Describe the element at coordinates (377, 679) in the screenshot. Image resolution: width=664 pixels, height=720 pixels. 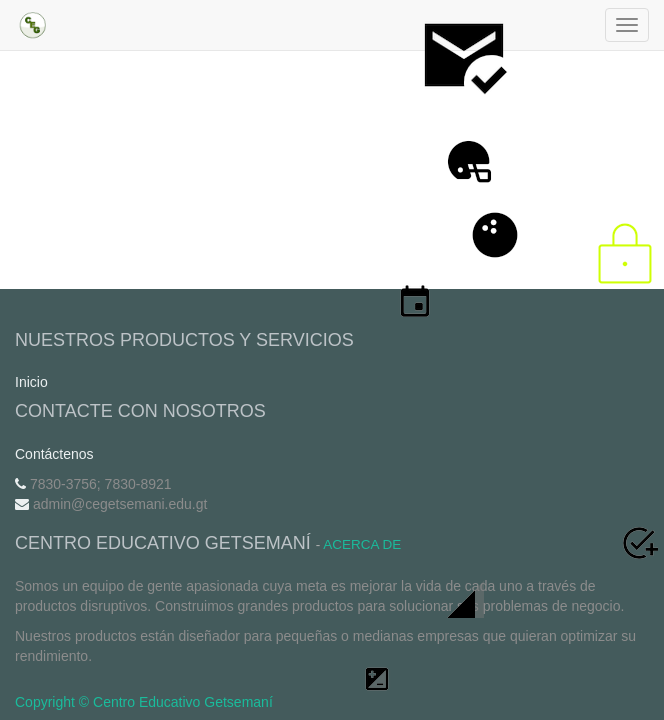
I see `adjust camera ISO sensitivity settings` at that location.